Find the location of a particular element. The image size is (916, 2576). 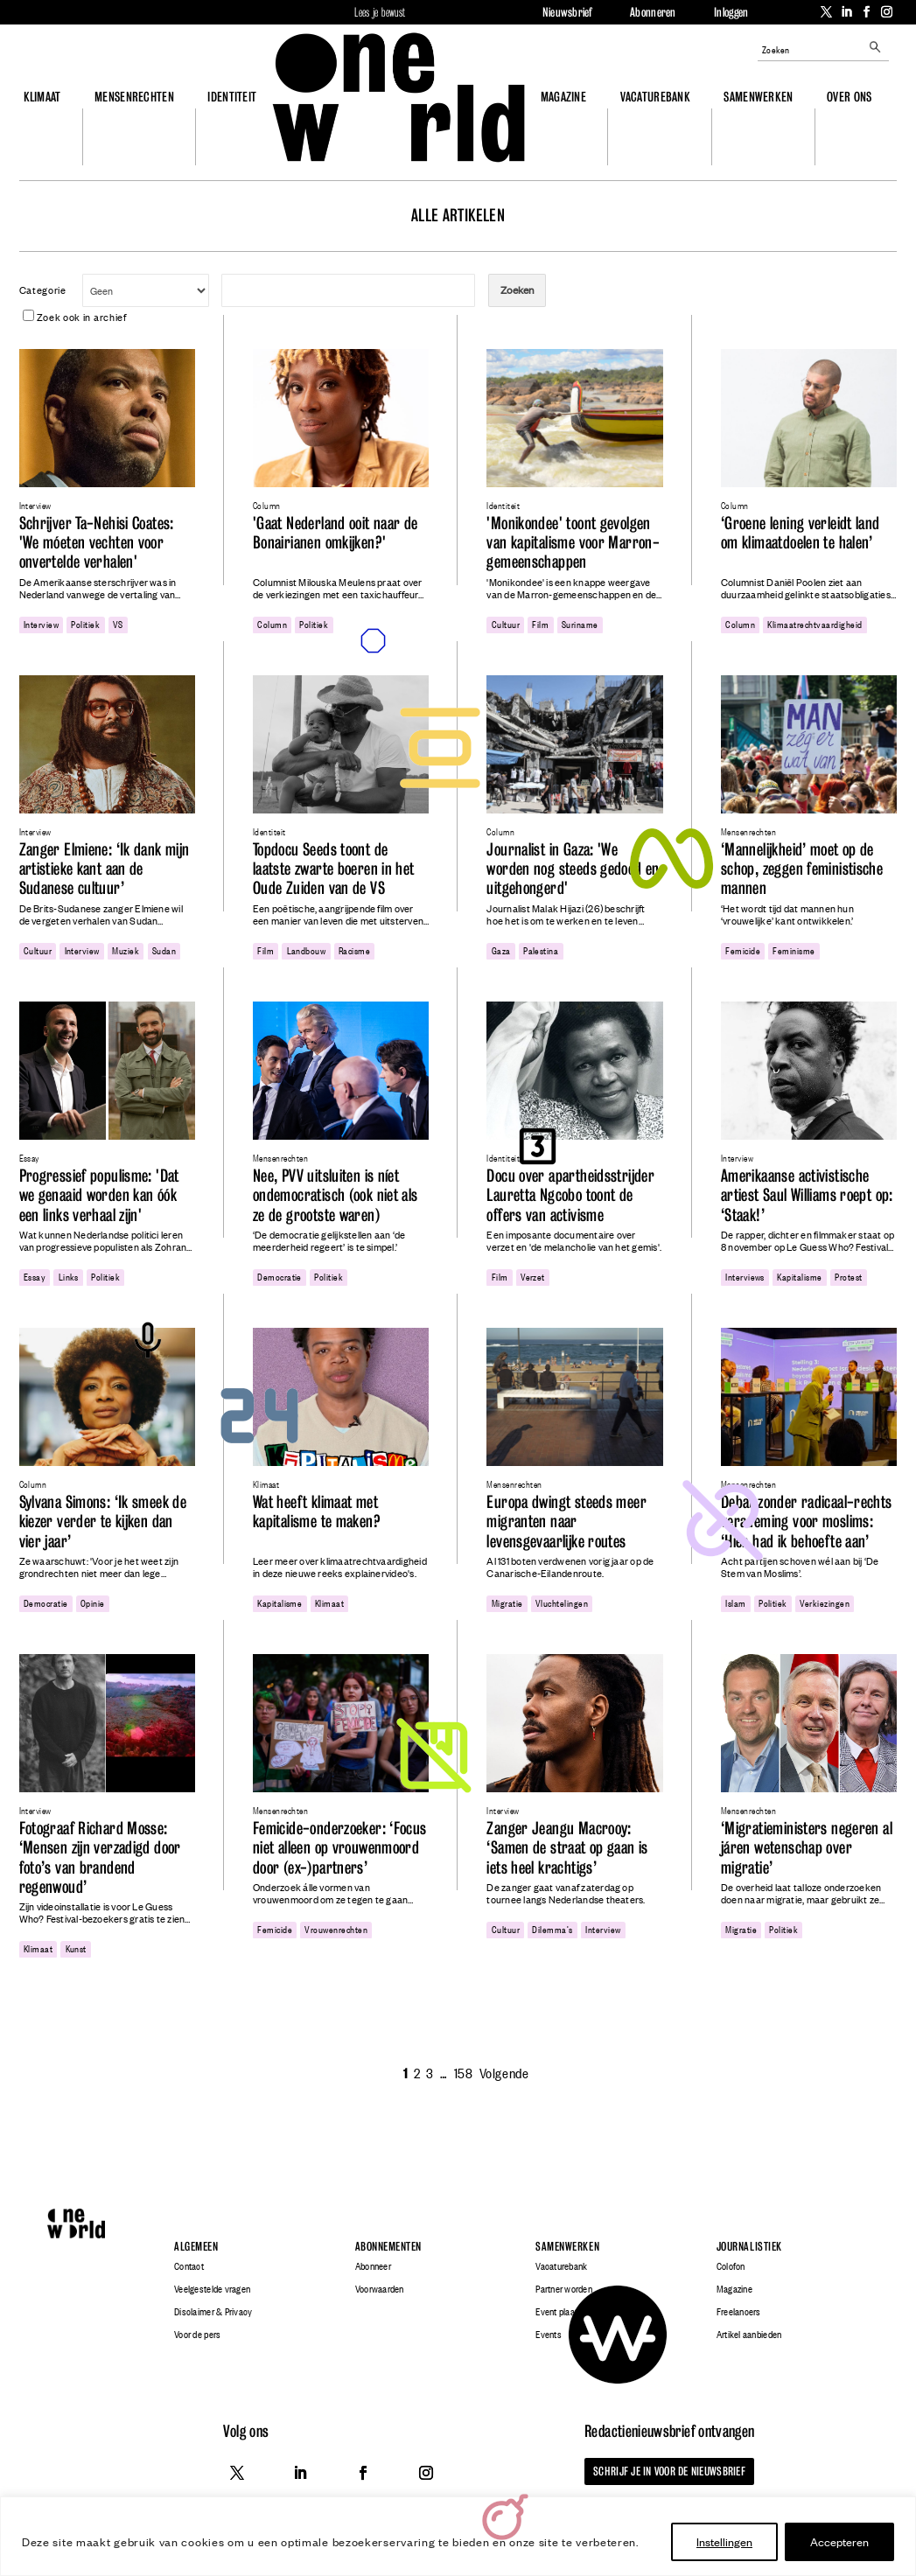

select Korean won as currency is located at coordinates (618, 2335).